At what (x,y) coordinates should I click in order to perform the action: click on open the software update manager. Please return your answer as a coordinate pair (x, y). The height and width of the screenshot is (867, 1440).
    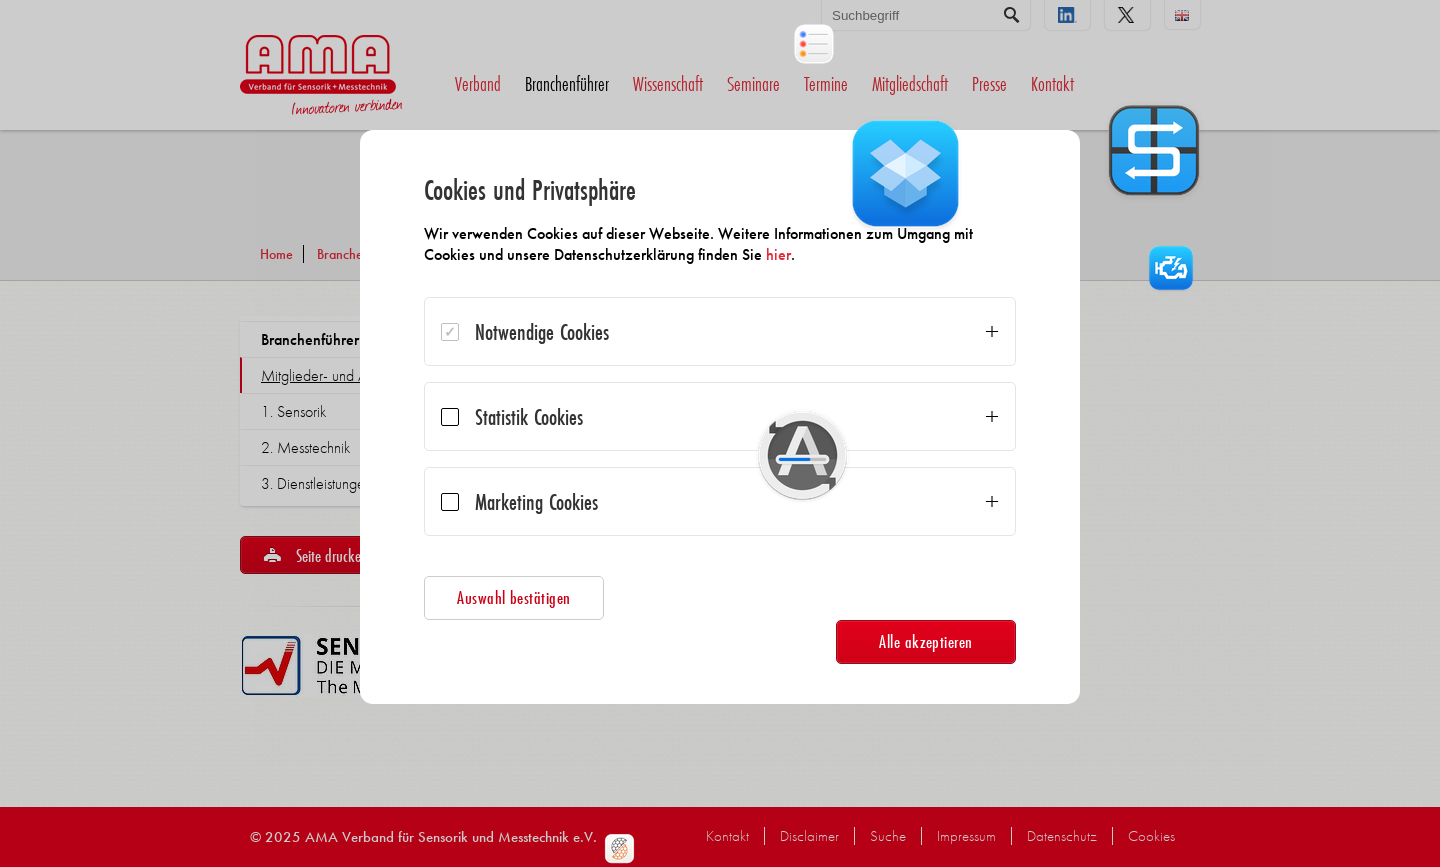
    Looking at the image, I should click on (802, 455).